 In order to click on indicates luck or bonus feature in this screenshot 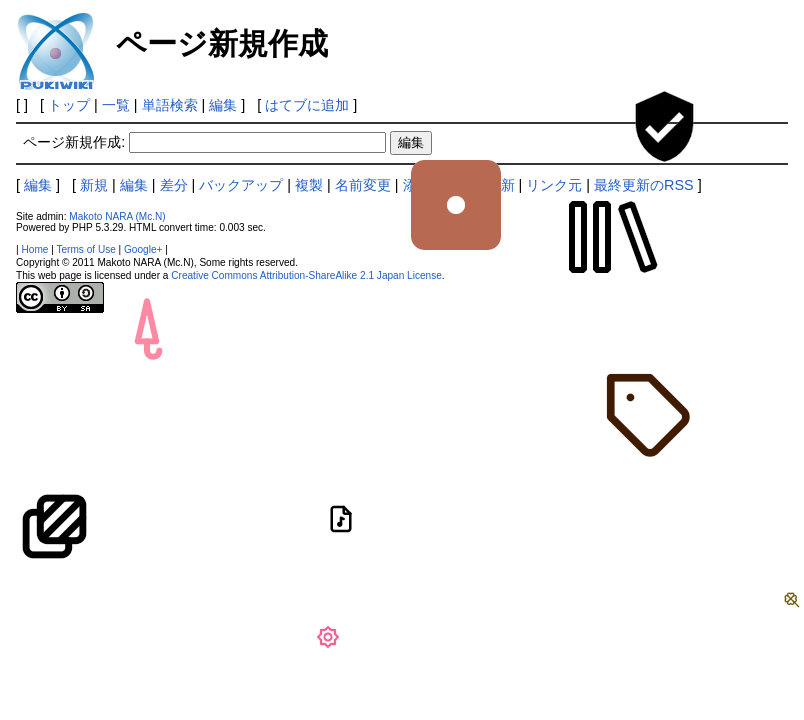, I will do `click(791, 599)`.